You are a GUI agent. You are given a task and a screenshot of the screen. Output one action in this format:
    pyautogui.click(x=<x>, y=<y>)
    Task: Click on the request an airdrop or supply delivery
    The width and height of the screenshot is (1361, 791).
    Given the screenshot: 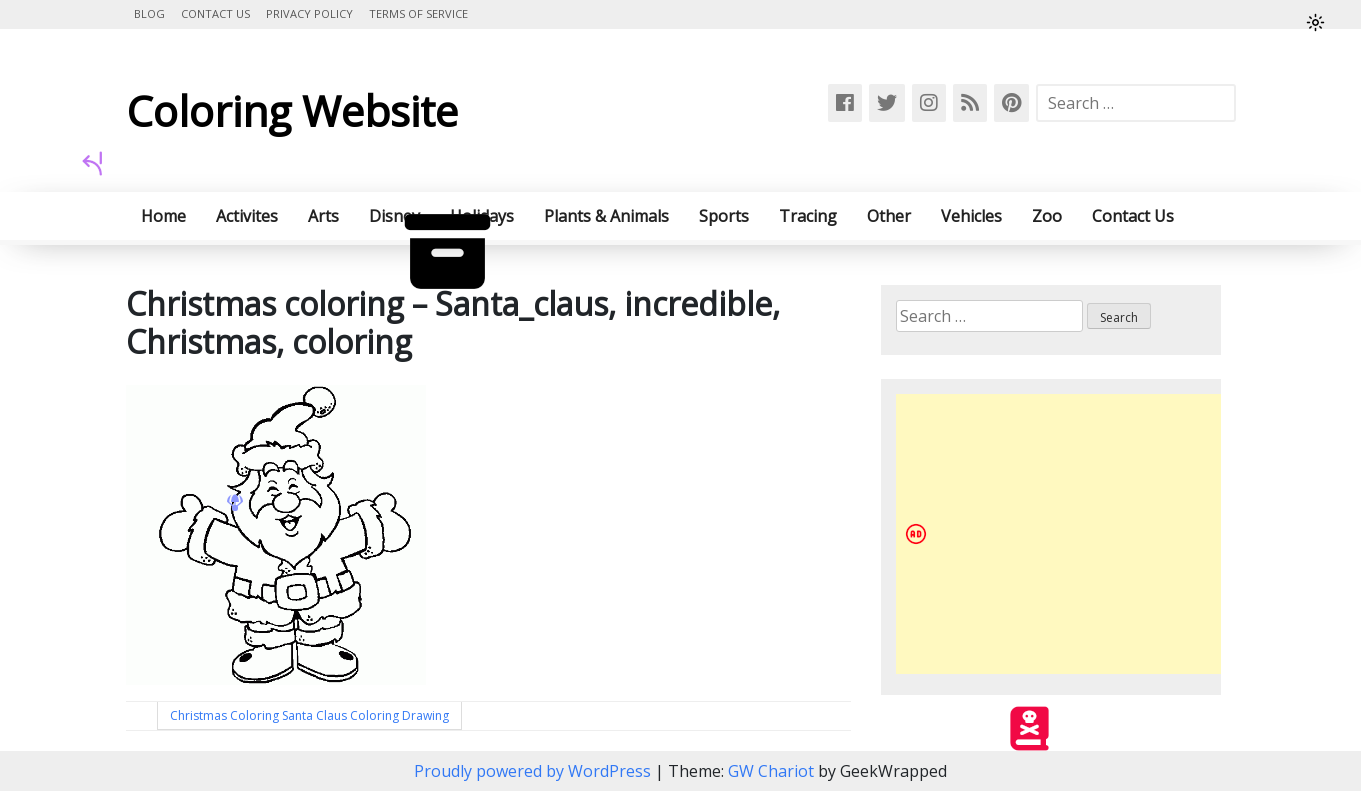 What is the action you would take?
    pyautogui.click(x=235, y=503)
    